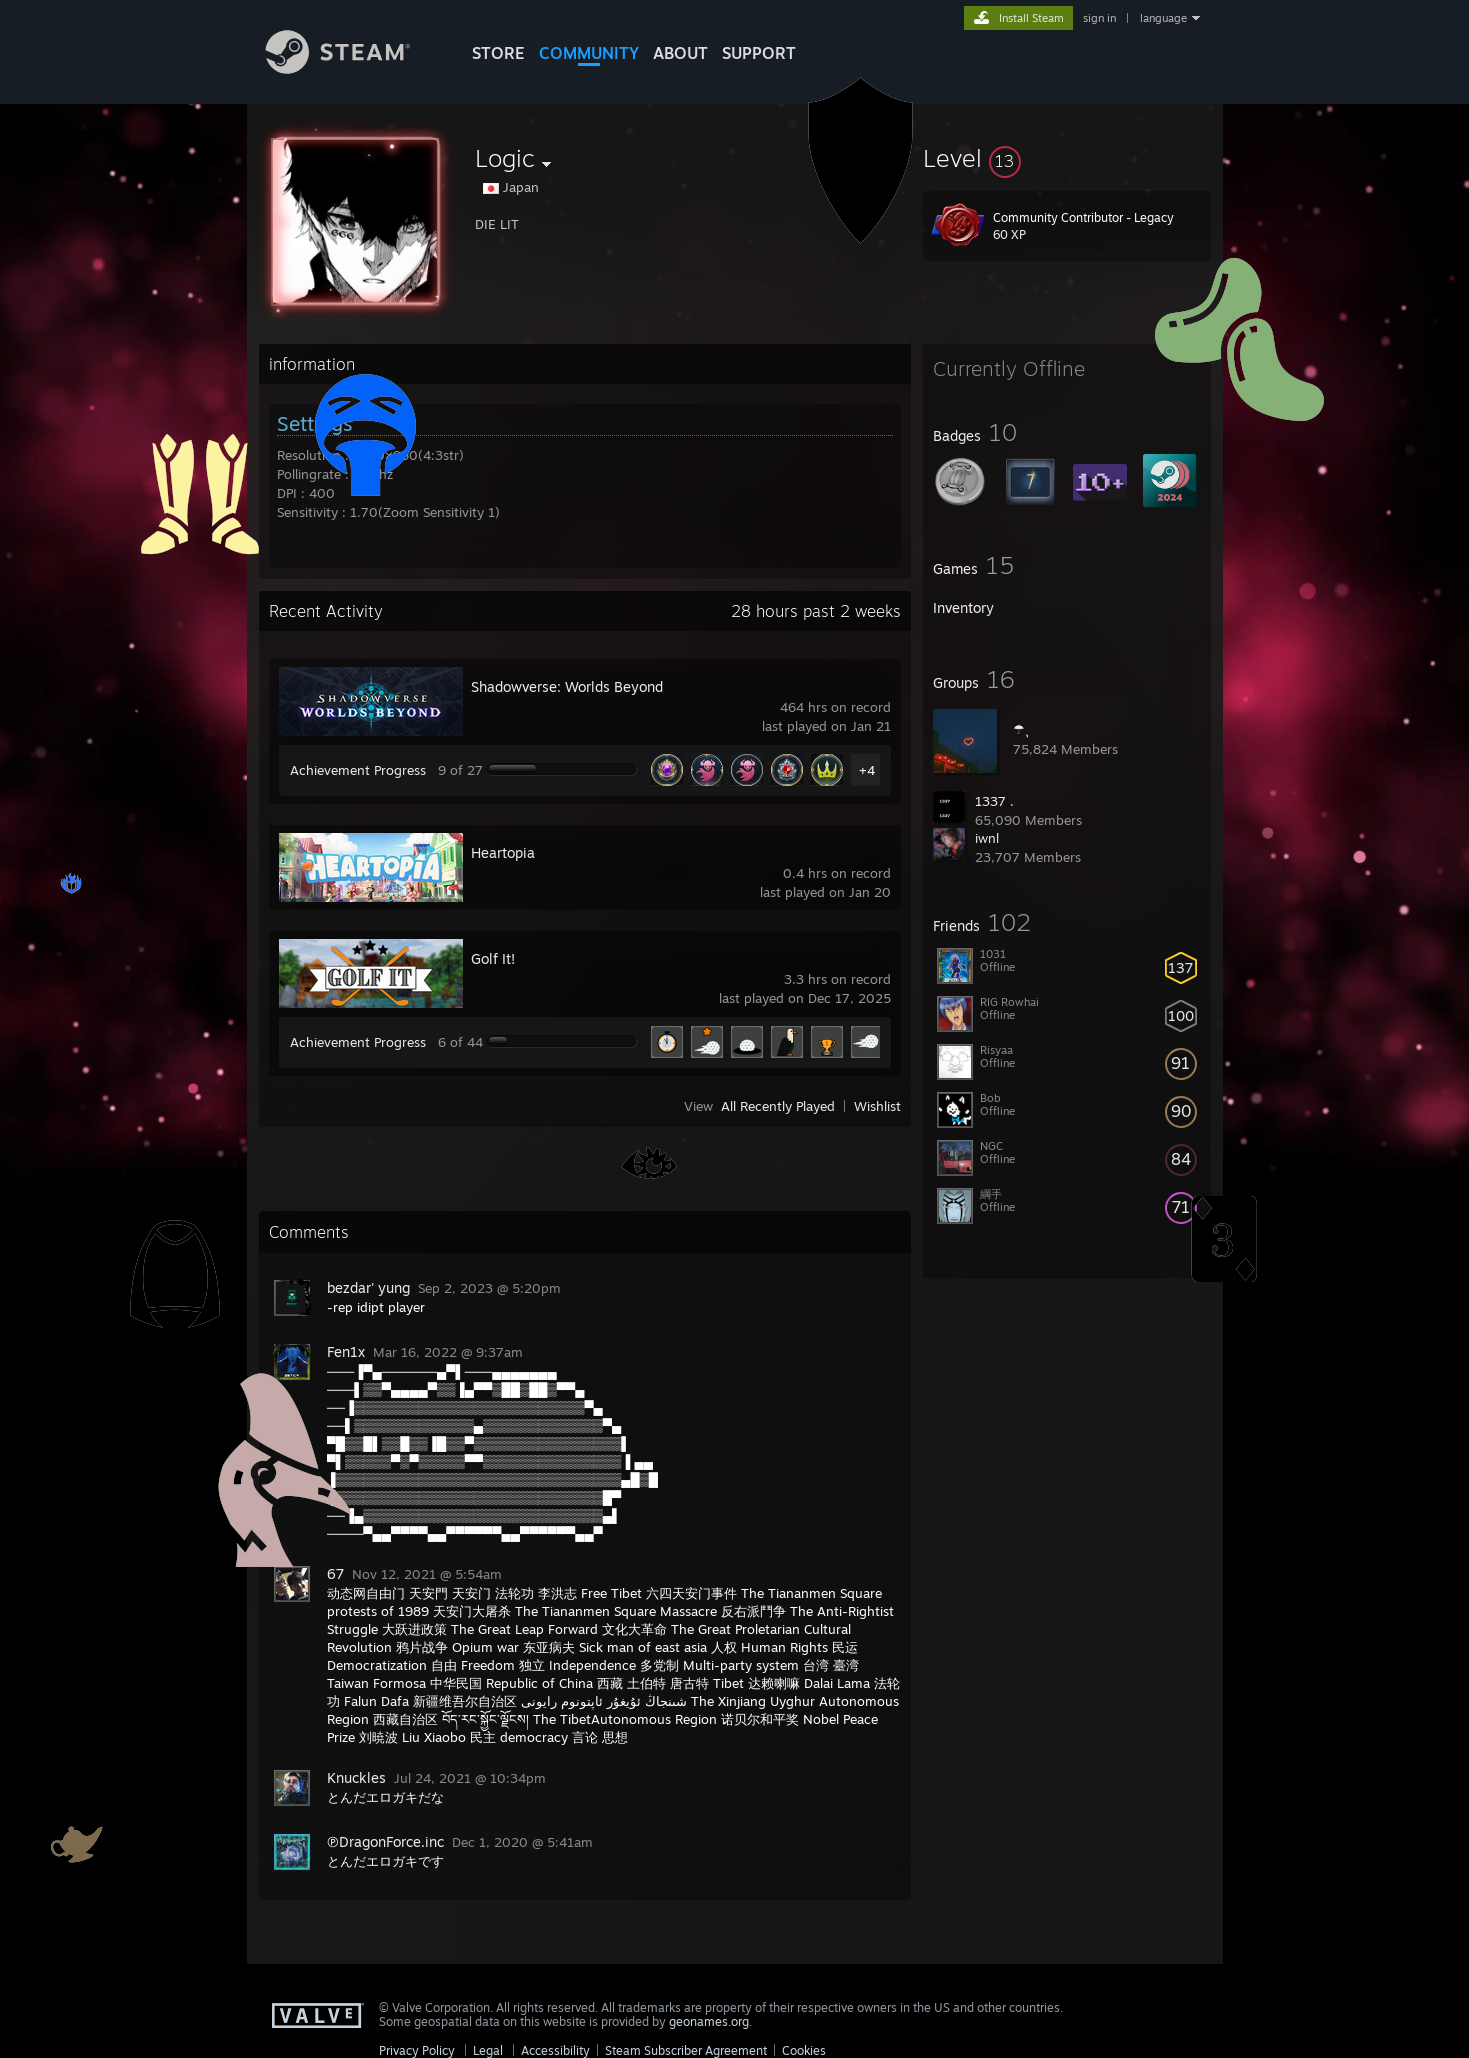 The height and width of the screenshot is (2058, 1469). Describe the element at coordinates (275, 1469) in the screenshot. I see `cassowary bird icon for wildlife or nature app` at that location.